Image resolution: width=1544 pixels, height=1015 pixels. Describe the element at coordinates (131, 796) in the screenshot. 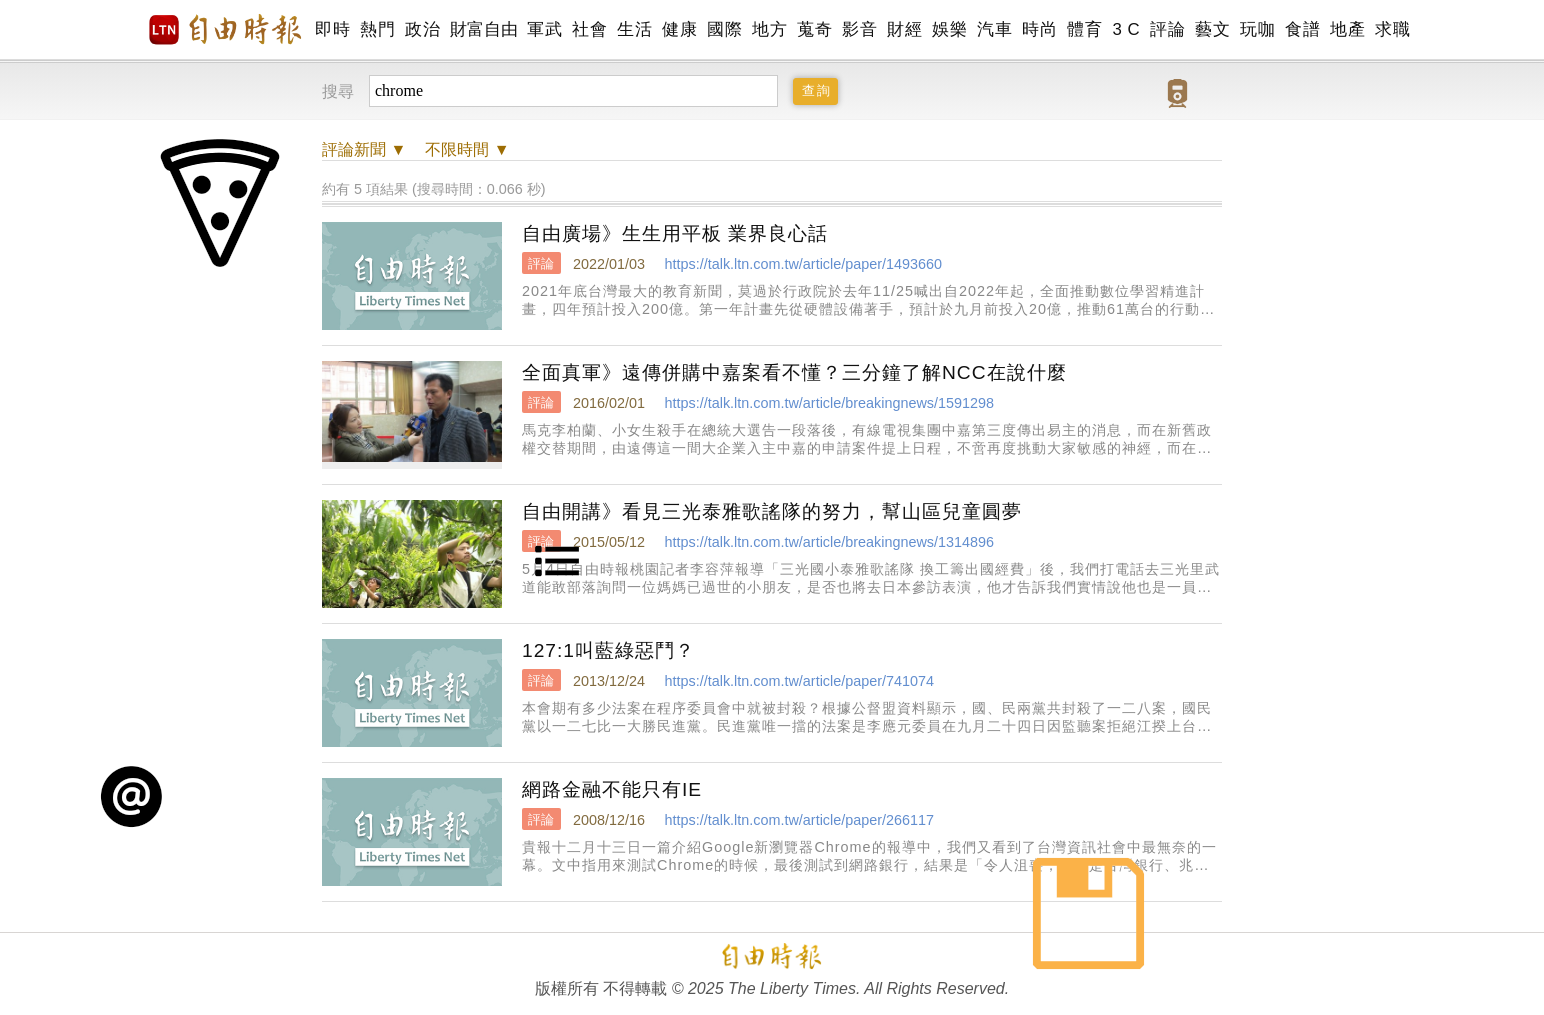

I see `access email or contact options` at that location.